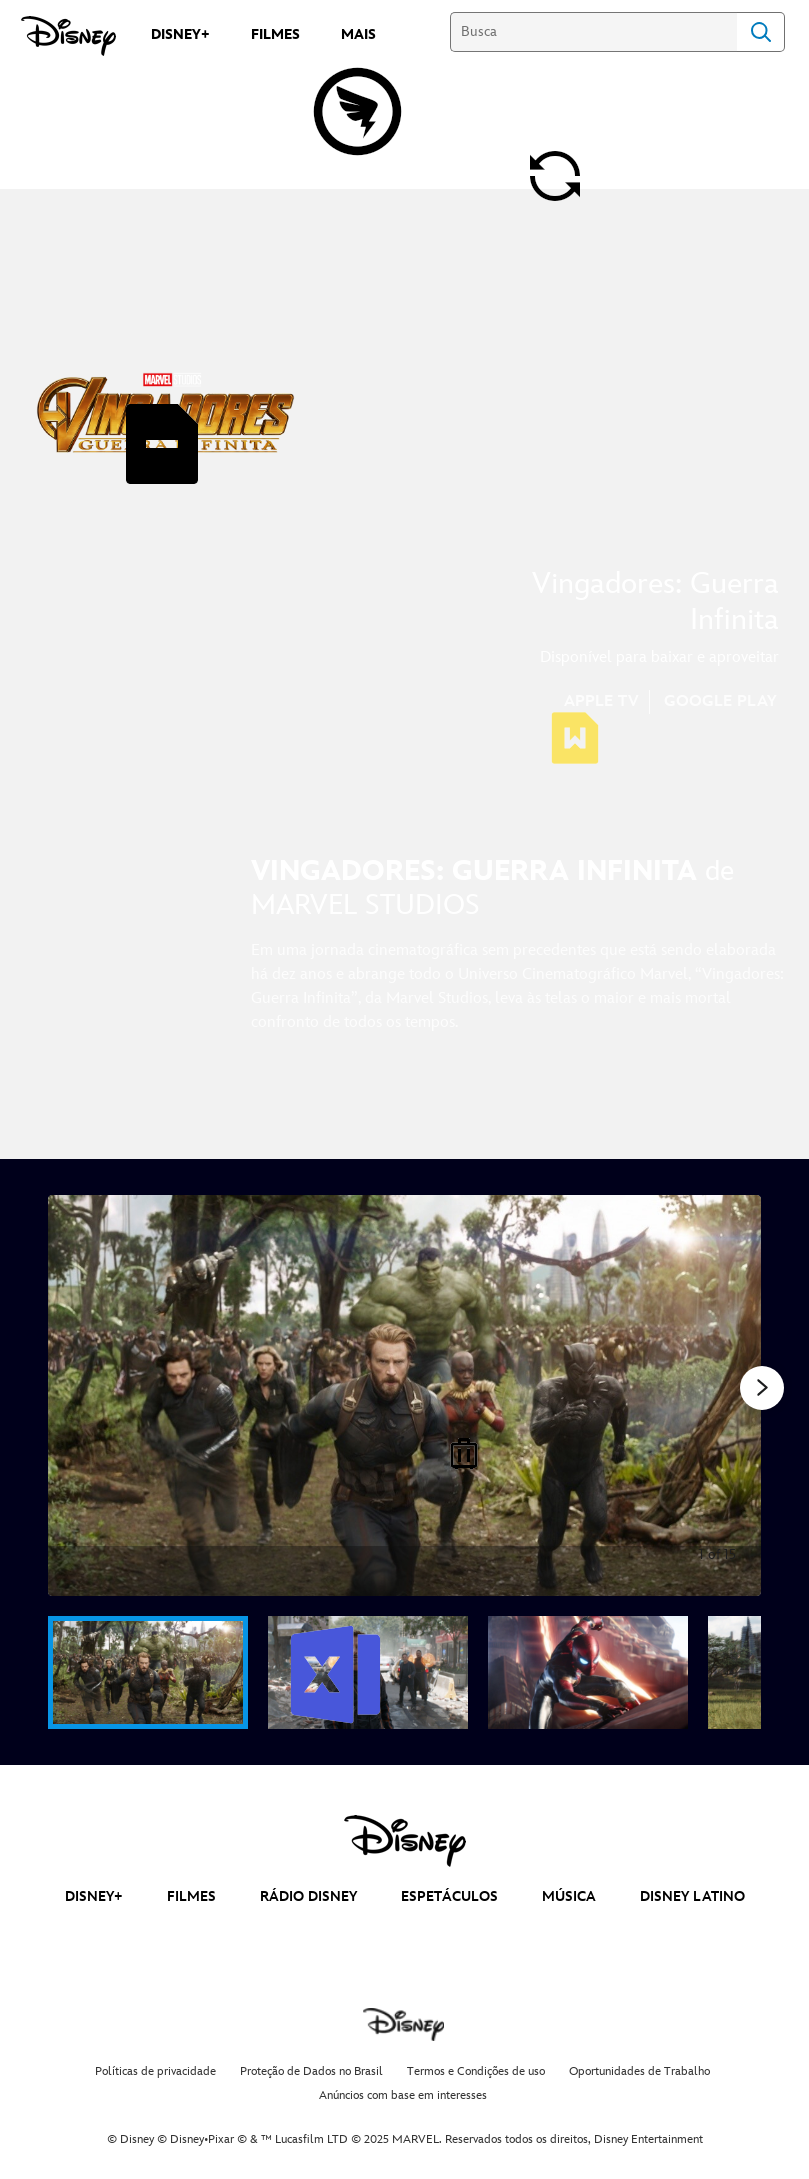 The width and height of the screenshot is (809, 2179). Describe the element at coordinates (162, 444) in the screenshot. I see `reduce or compress file size` at that location.